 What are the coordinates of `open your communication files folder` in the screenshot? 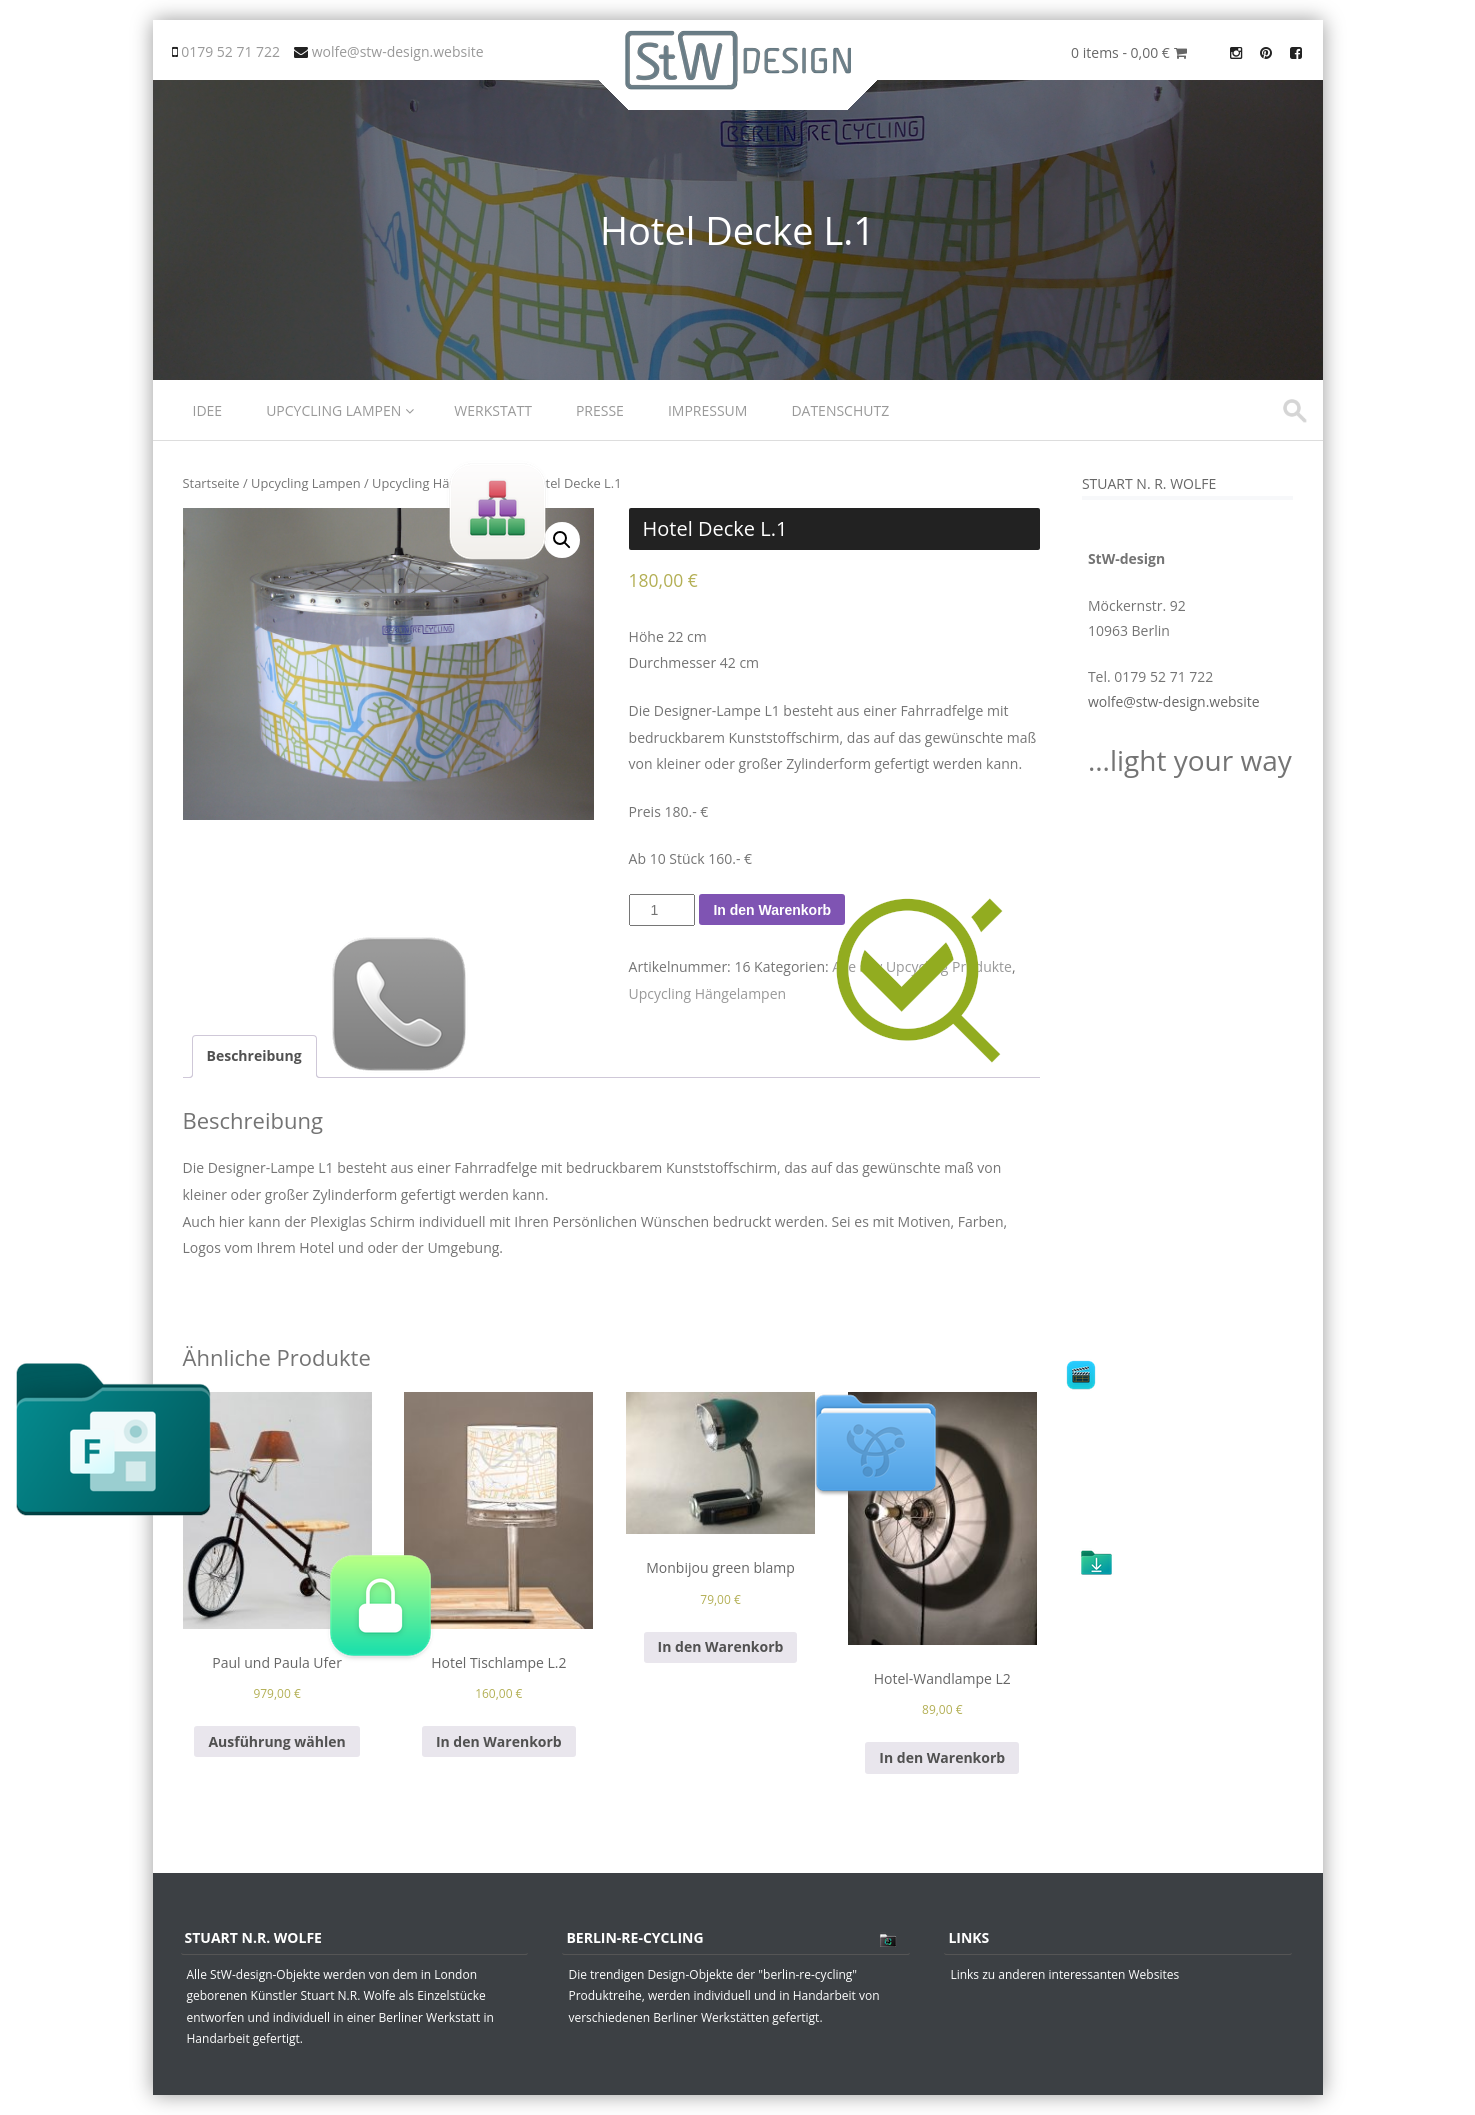 It's located at (876, 1443).